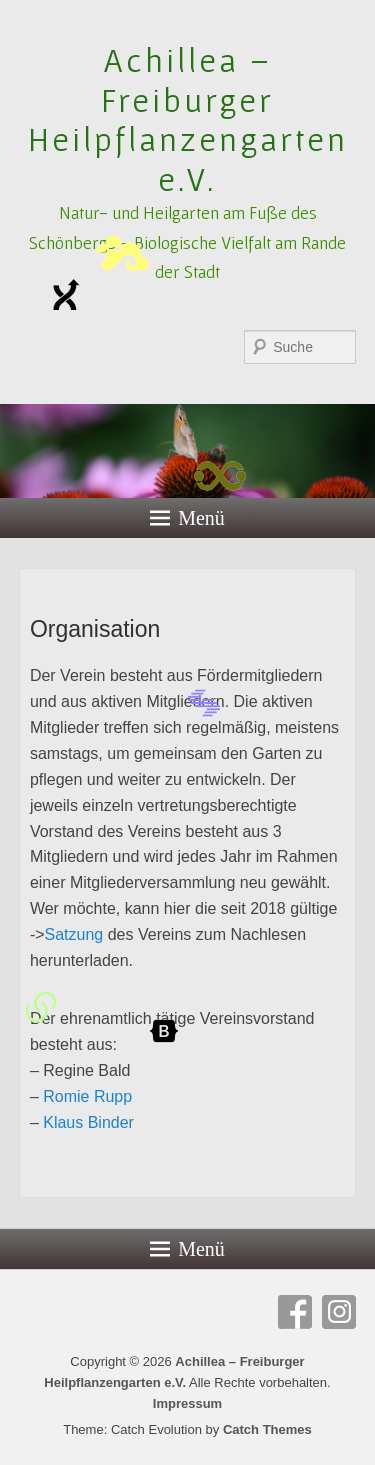 This screenshot has height=1465, width=375. Describe the element at coordinates (41, 1007) in the screenshot. I see `view linked accounts or connections` at that location.